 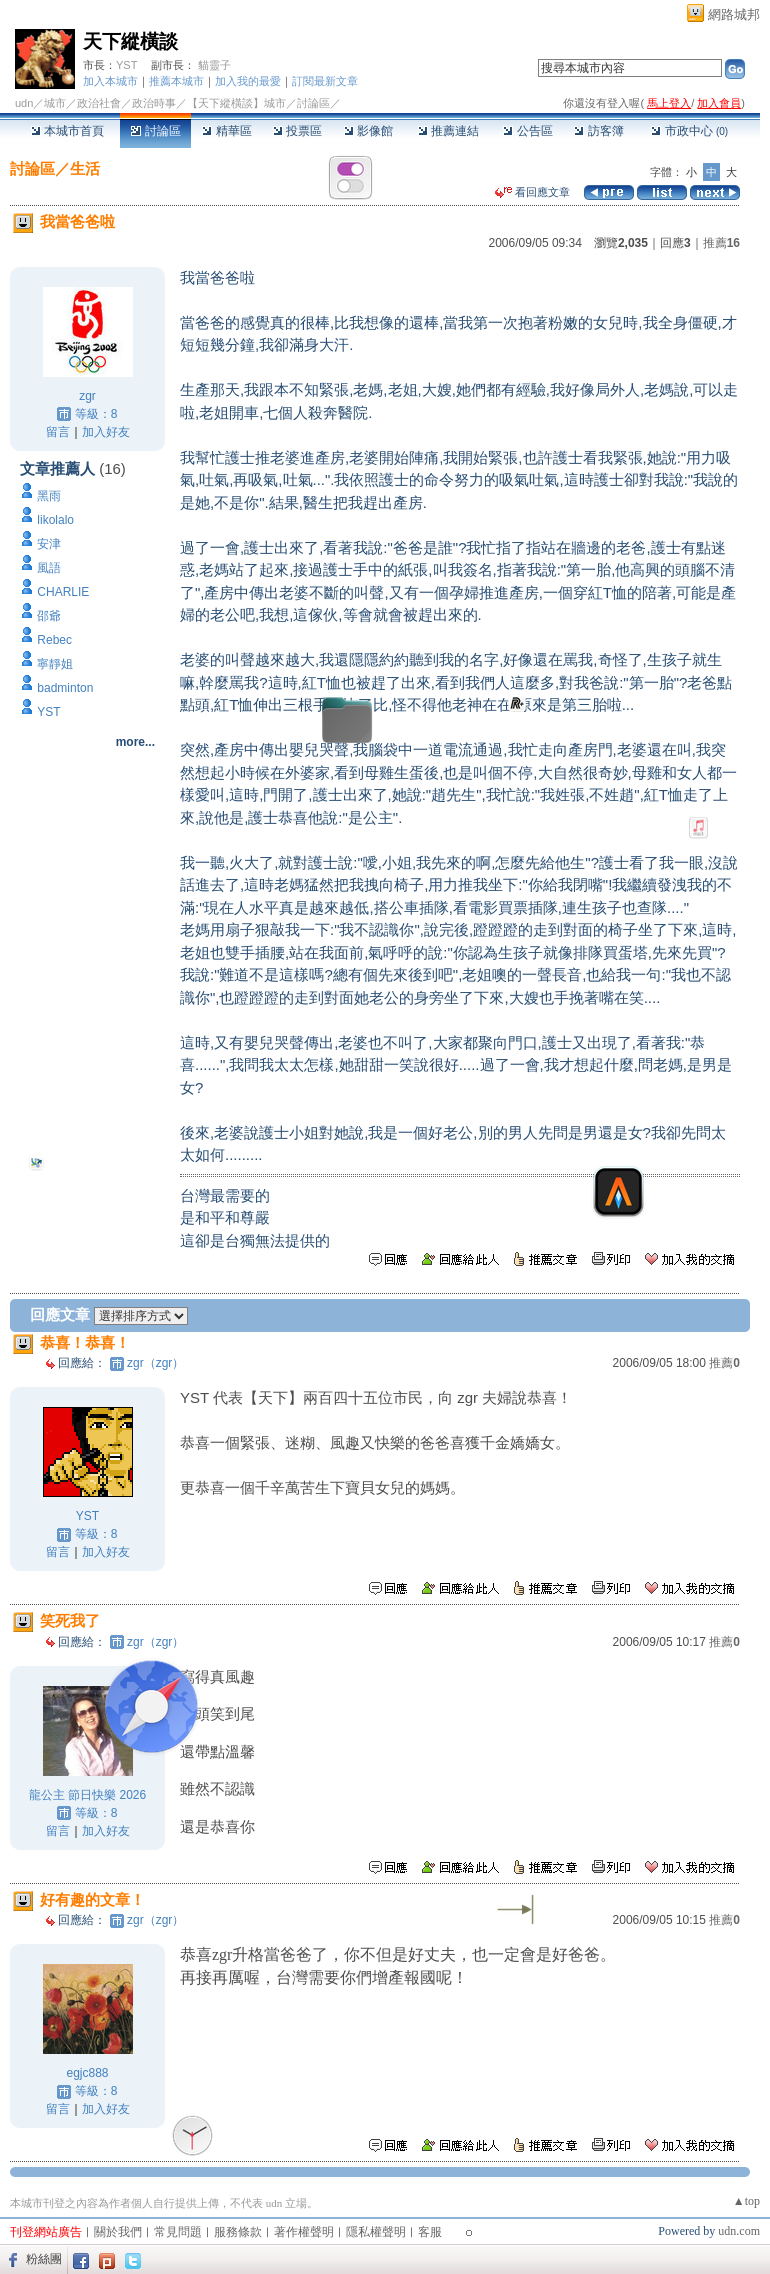 I want to click on jump to the last item in a list, so click(x=515, y=1909).